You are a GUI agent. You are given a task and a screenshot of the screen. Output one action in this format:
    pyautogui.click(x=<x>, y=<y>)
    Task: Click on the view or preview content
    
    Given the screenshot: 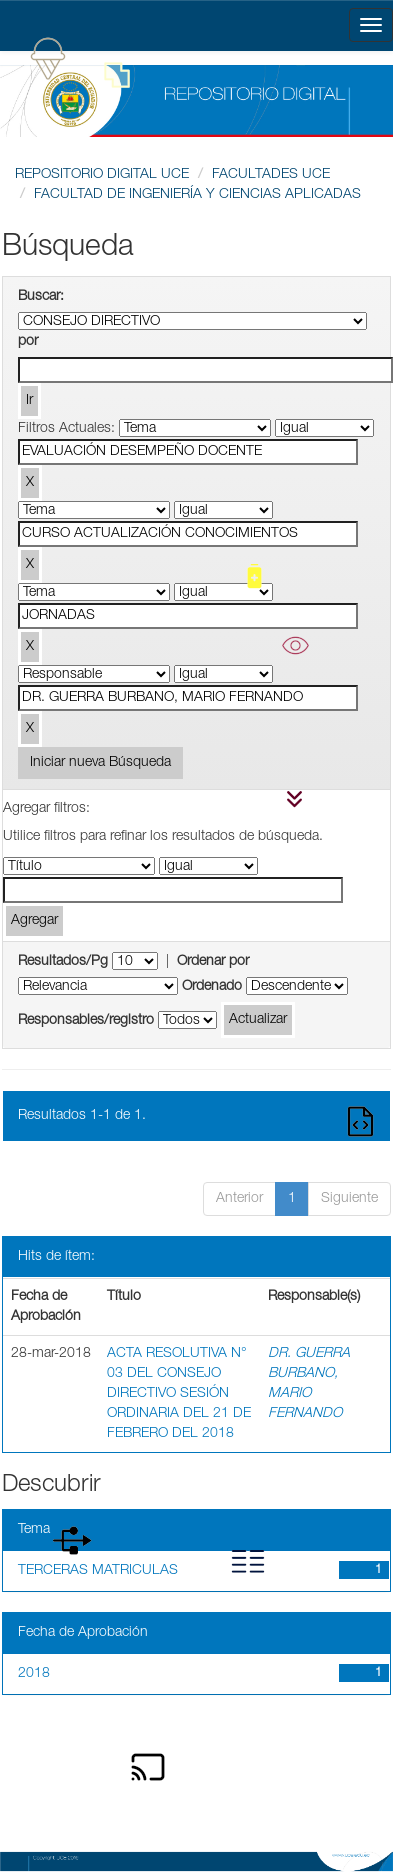 What is the action you would take?
    pyautogui.click(x=295, y=645)
    